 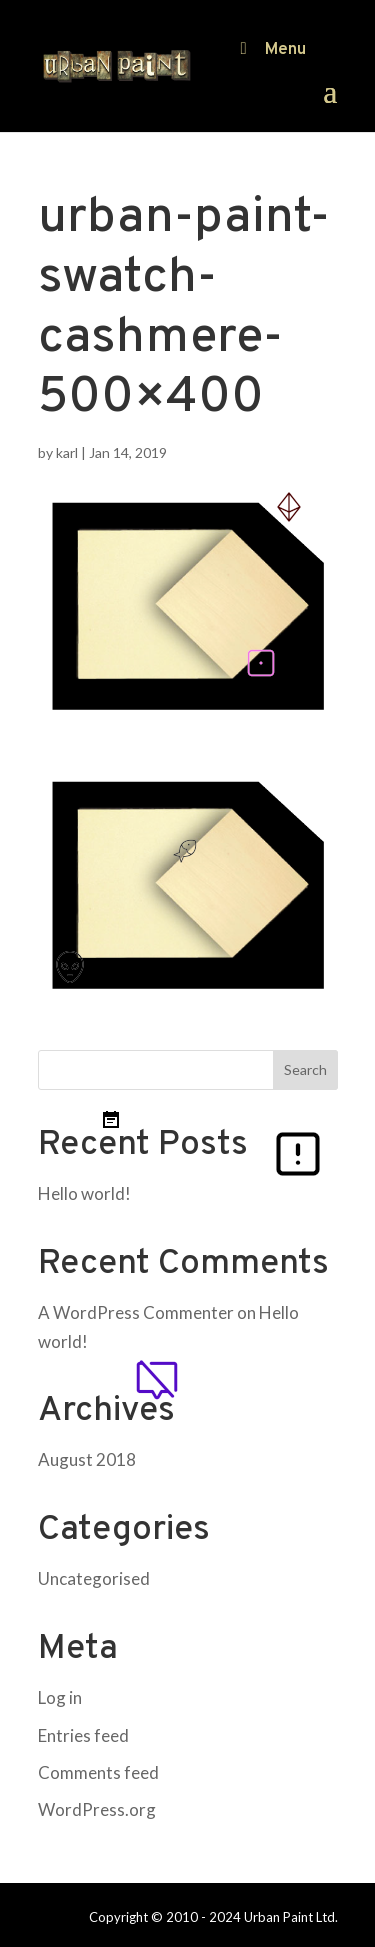 What do you see at coordinates (111, 1120) in the screenshot?
I see `view event details or notes` at bounding box center [111, 1120].